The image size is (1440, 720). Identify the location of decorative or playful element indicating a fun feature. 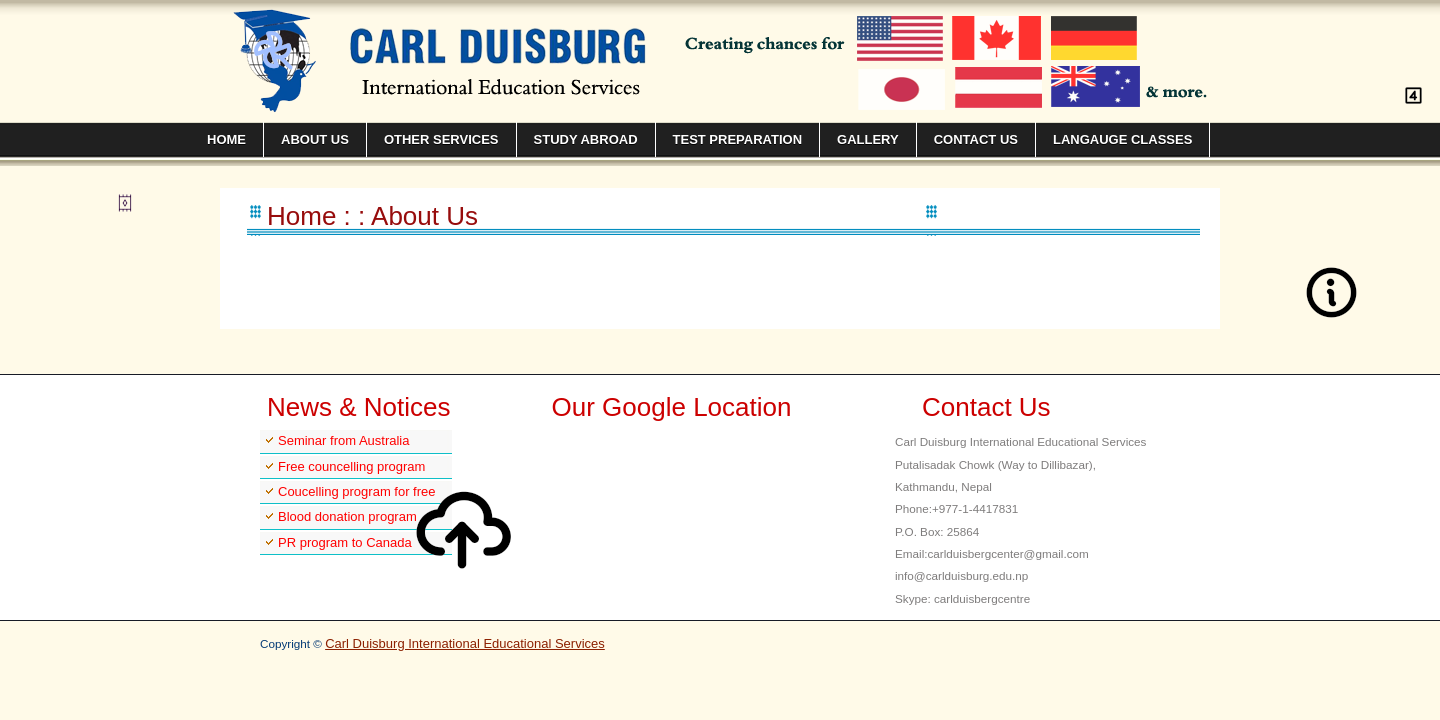
(274, 51).